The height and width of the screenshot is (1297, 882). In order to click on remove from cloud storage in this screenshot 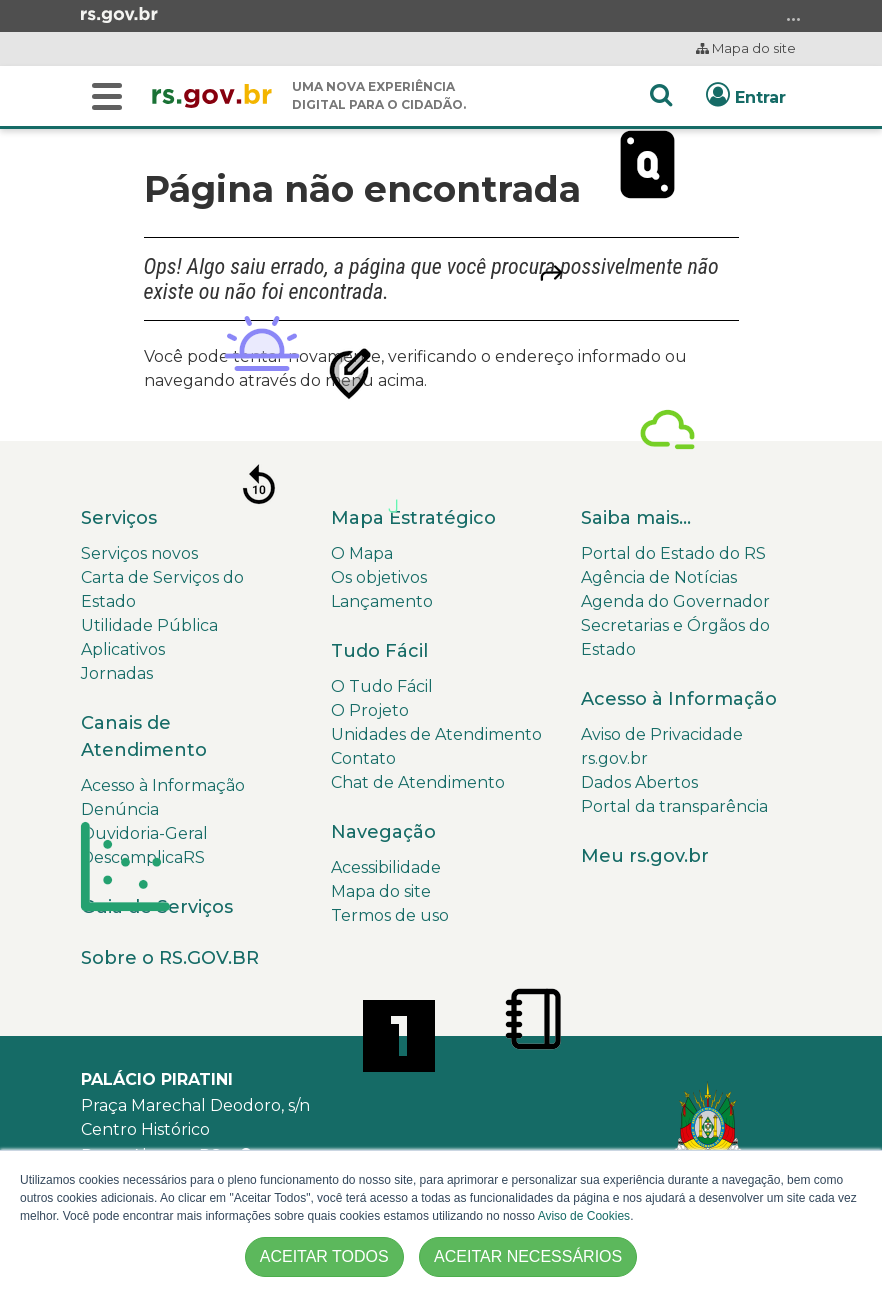, I will do `click(667, 429)`.